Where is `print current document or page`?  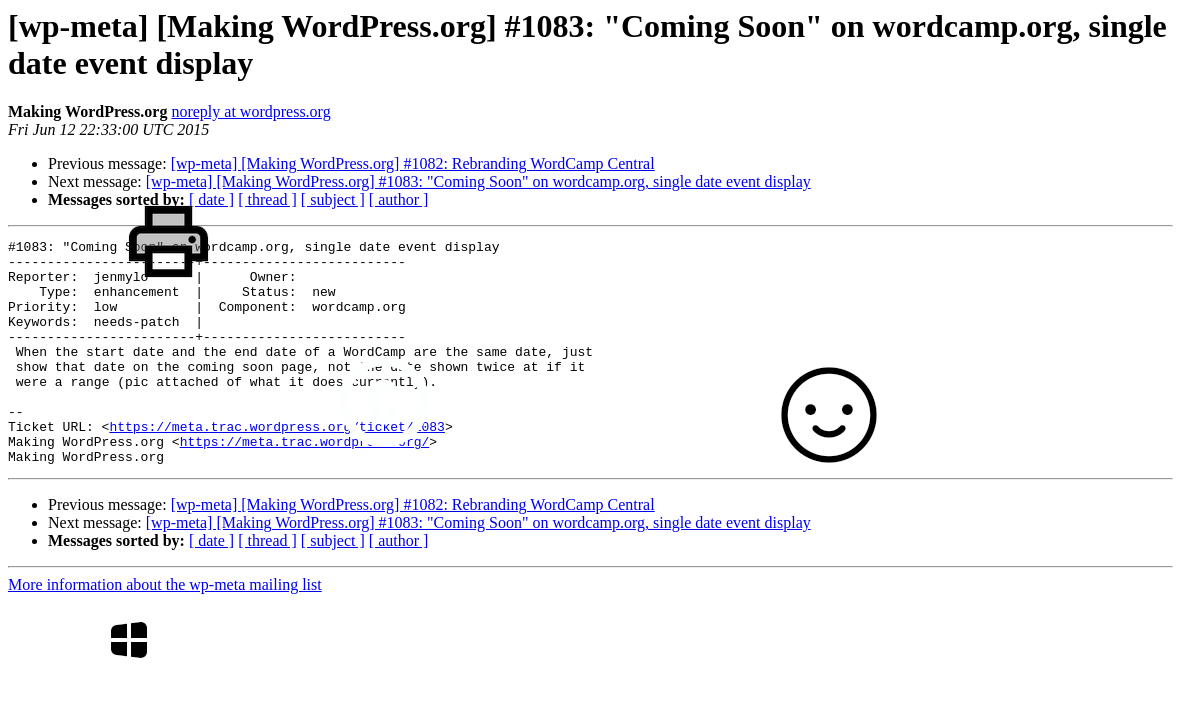
print current document or page is located at coordinates (168, 241).